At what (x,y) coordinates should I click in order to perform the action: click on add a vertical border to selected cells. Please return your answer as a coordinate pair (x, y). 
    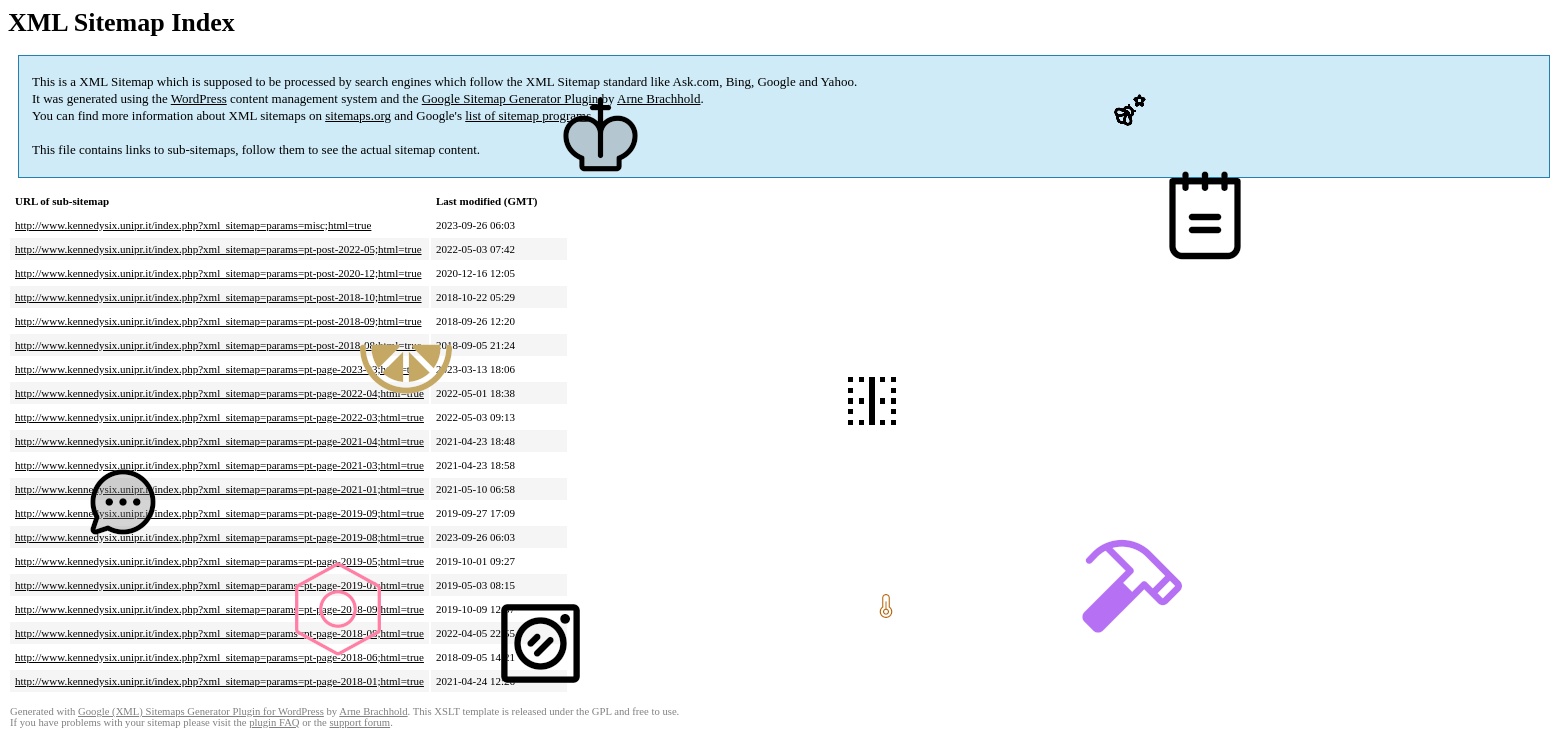
    Looking at the image, I should click on (872, 401).